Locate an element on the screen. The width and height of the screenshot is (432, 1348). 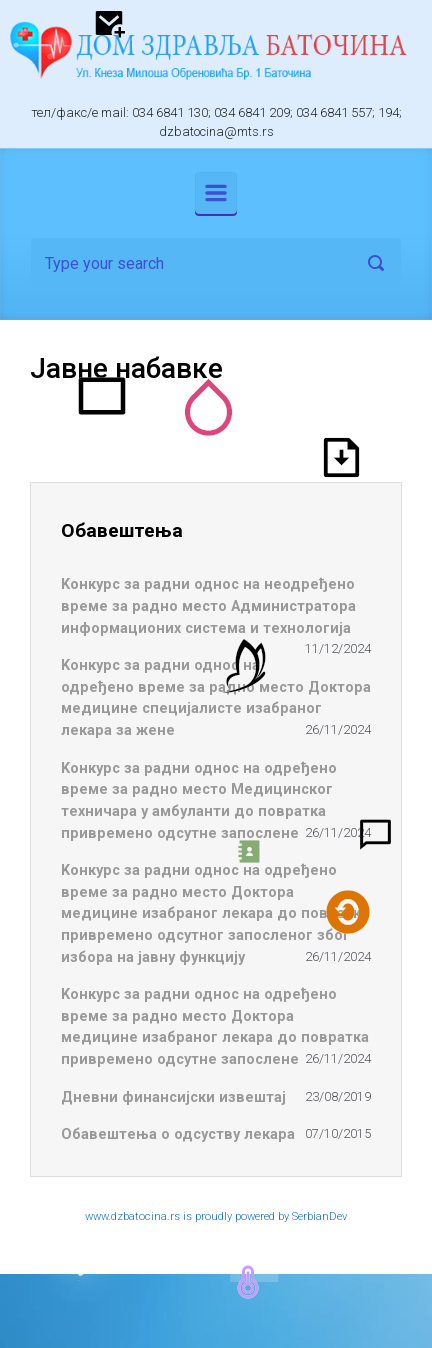
open the Veepee app is located at coordinates (244, 666).